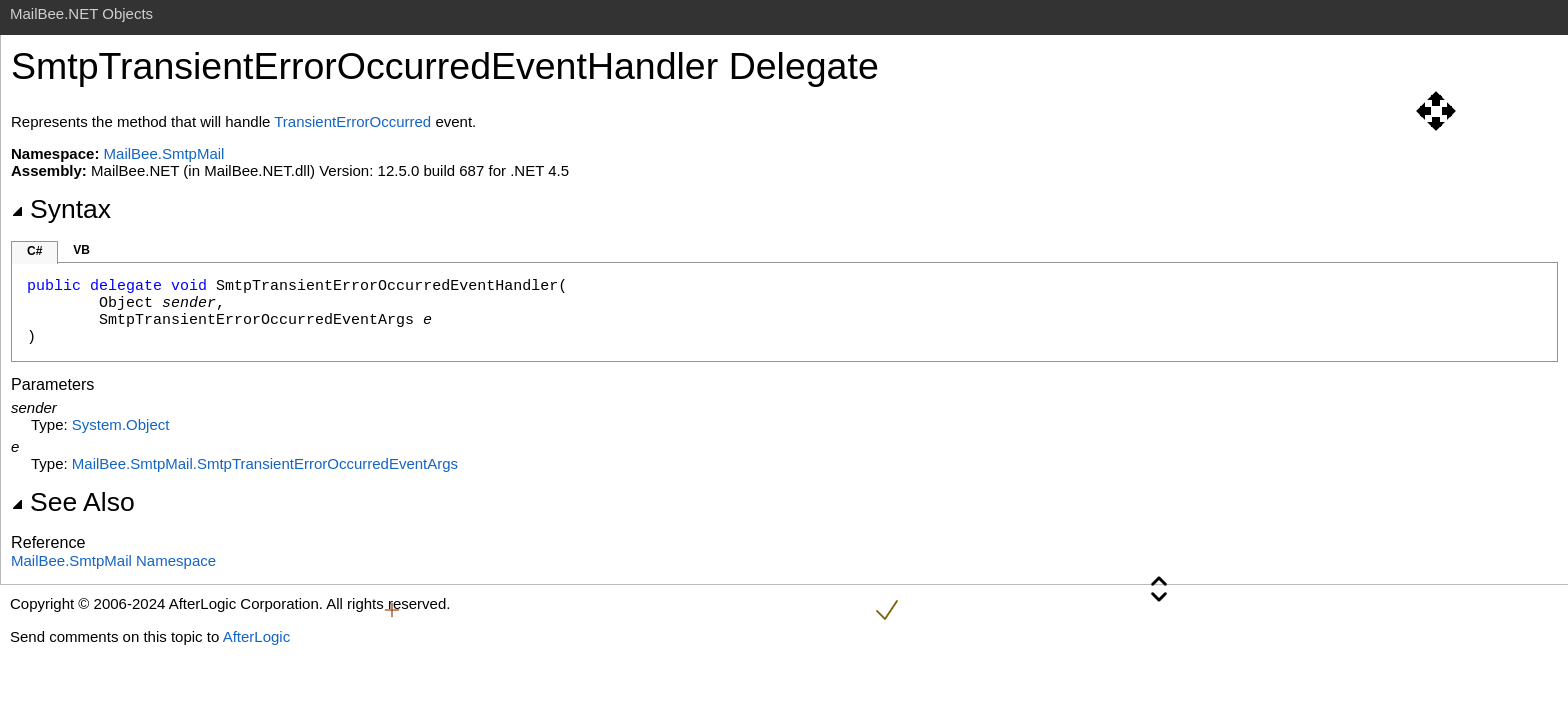 This screenshot has width=1568, height=720. What do you see at coordinates (392, 610) in the screenshot?
I see `add a new item` at bounding box center [392, 610].